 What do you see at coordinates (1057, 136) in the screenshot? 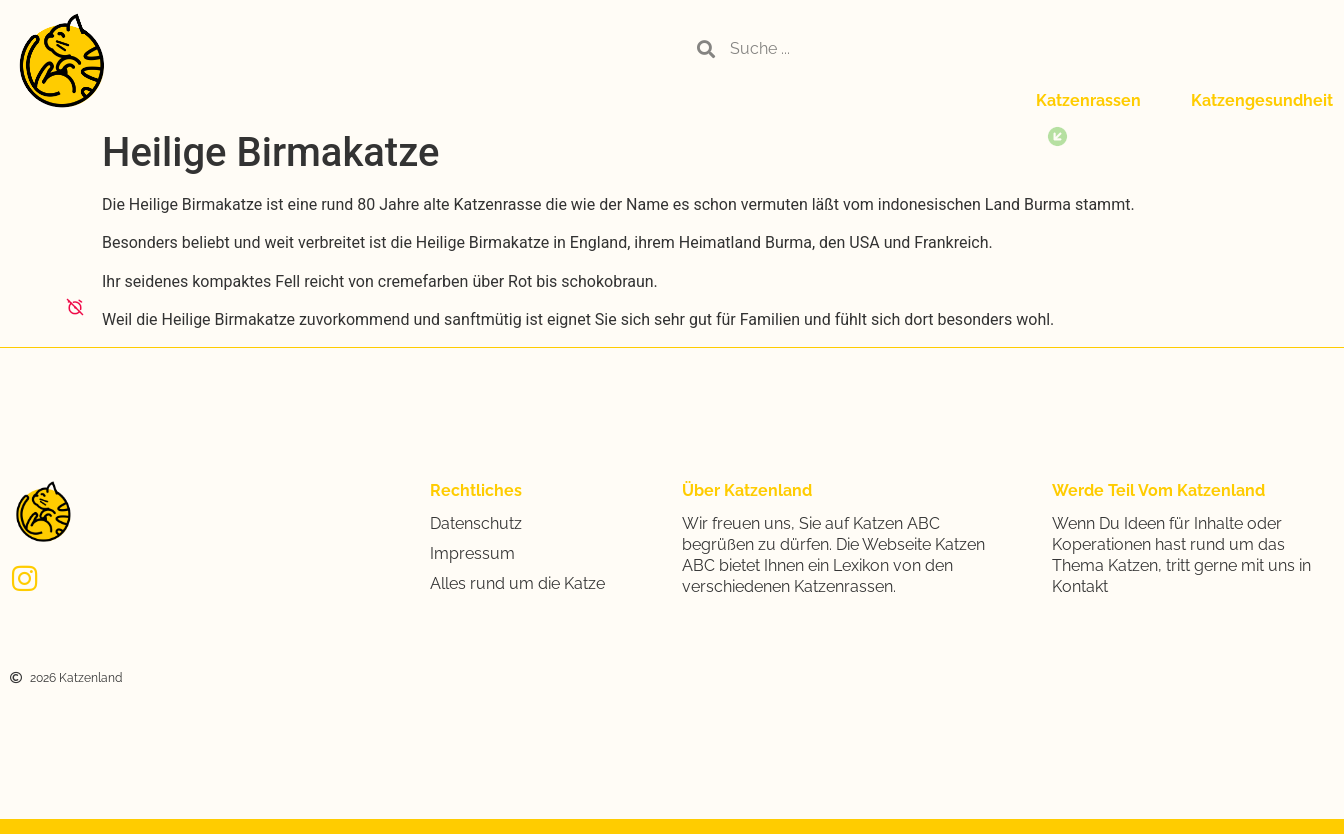
I see `navigate to previous or lower-left section` at bounding box center [1057, 136].